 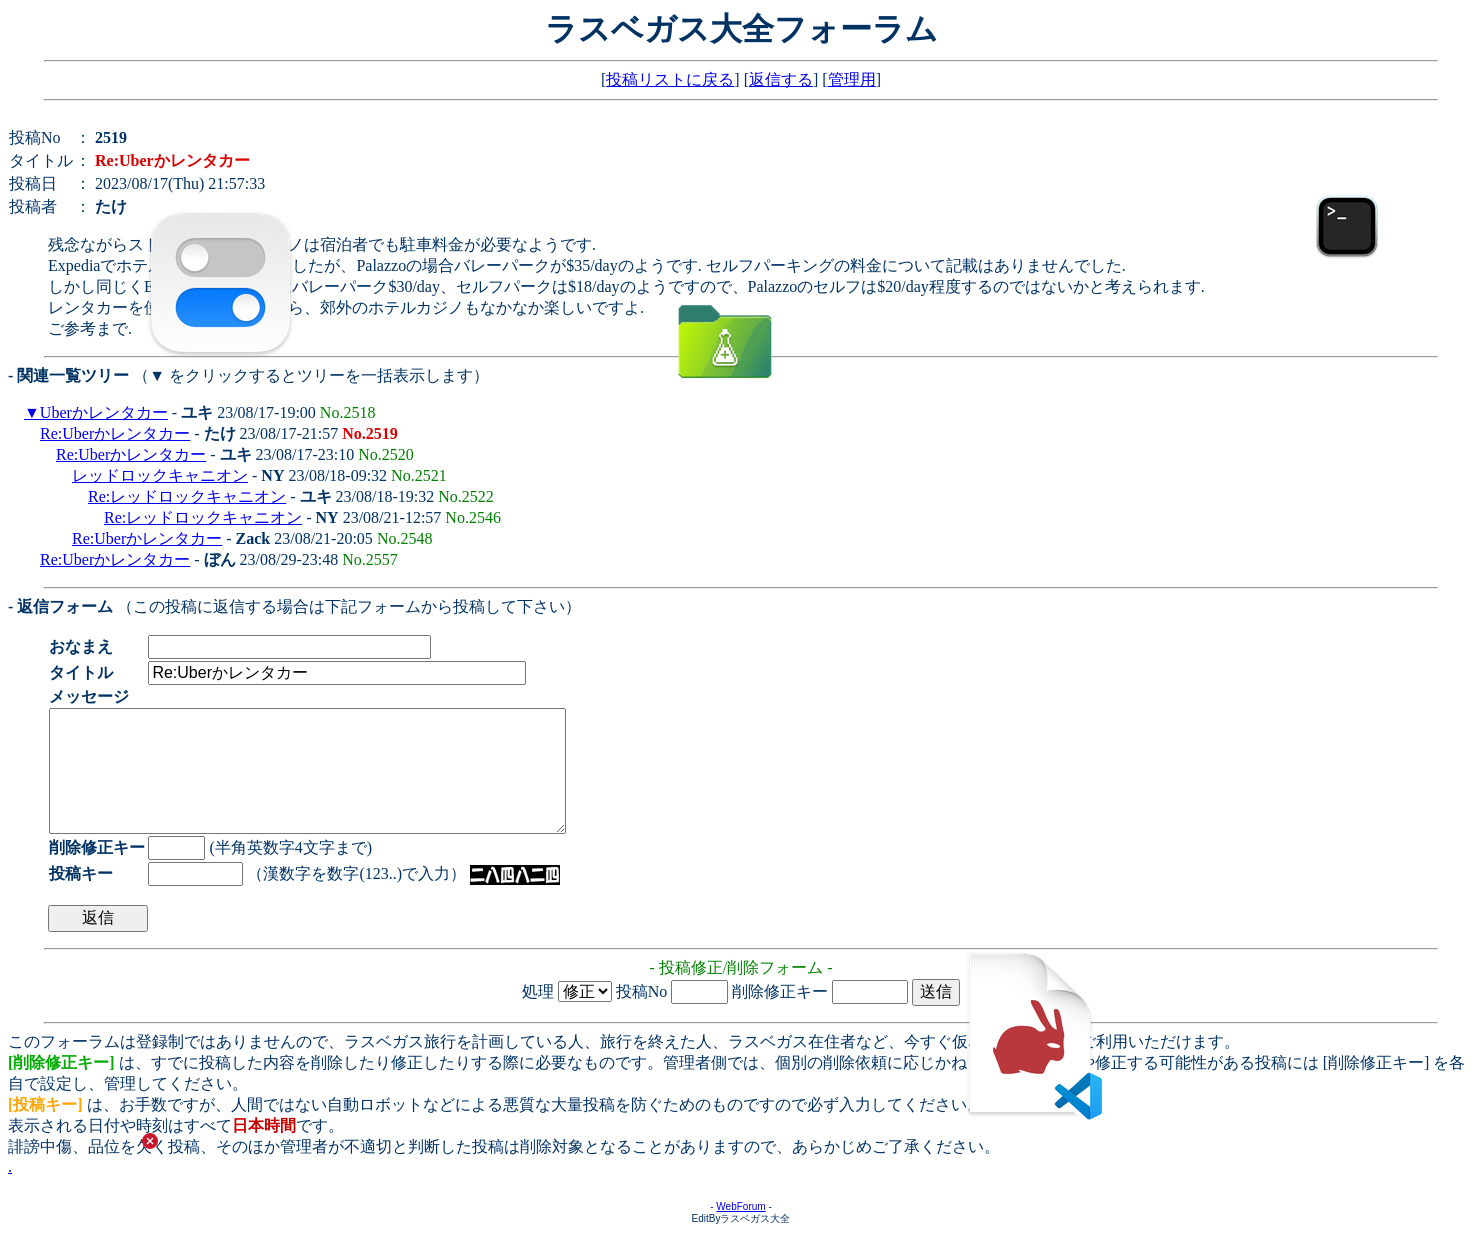 What do you see at coordinates (150, 1141) in the screenshot?
I see `cancel or close a dialog` at bounding box center [150, 1141].